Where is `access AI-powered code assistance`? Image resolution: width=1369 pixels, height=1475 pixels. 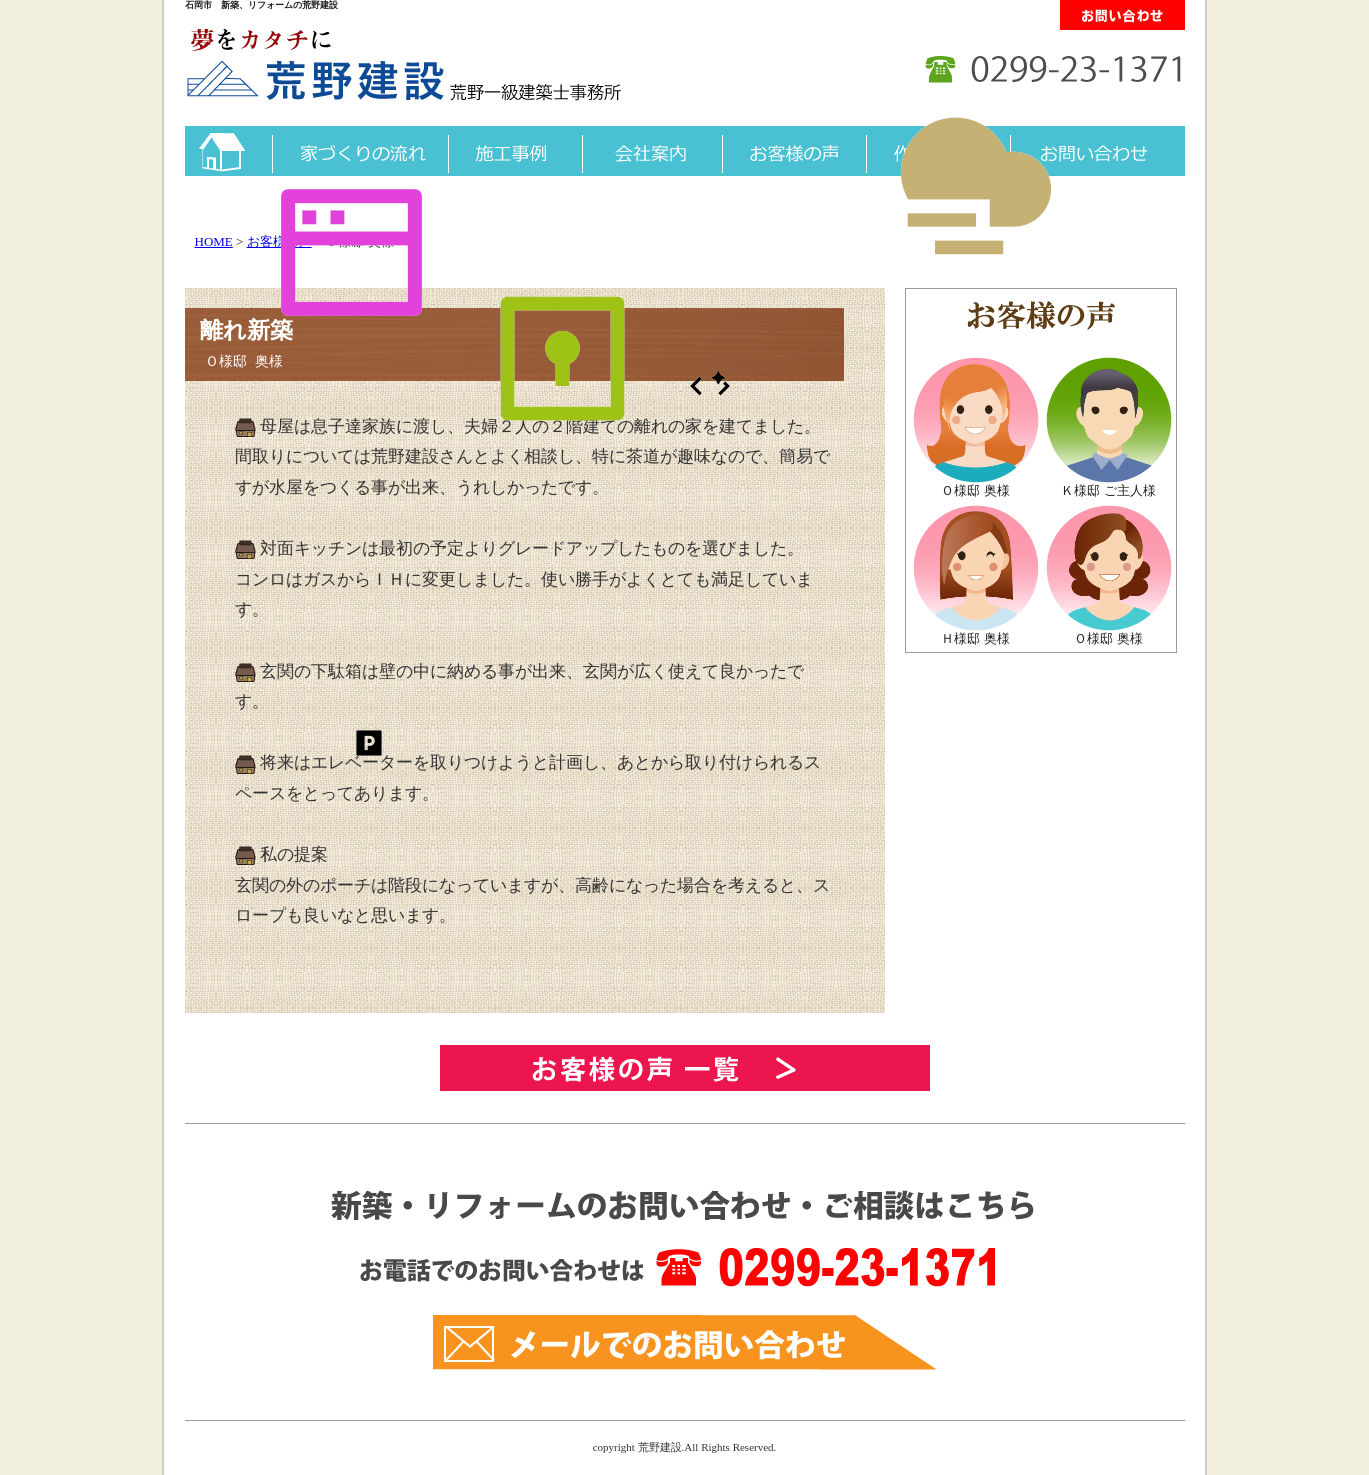
access AI-powered code assistance is located at coordinates (710, 386).